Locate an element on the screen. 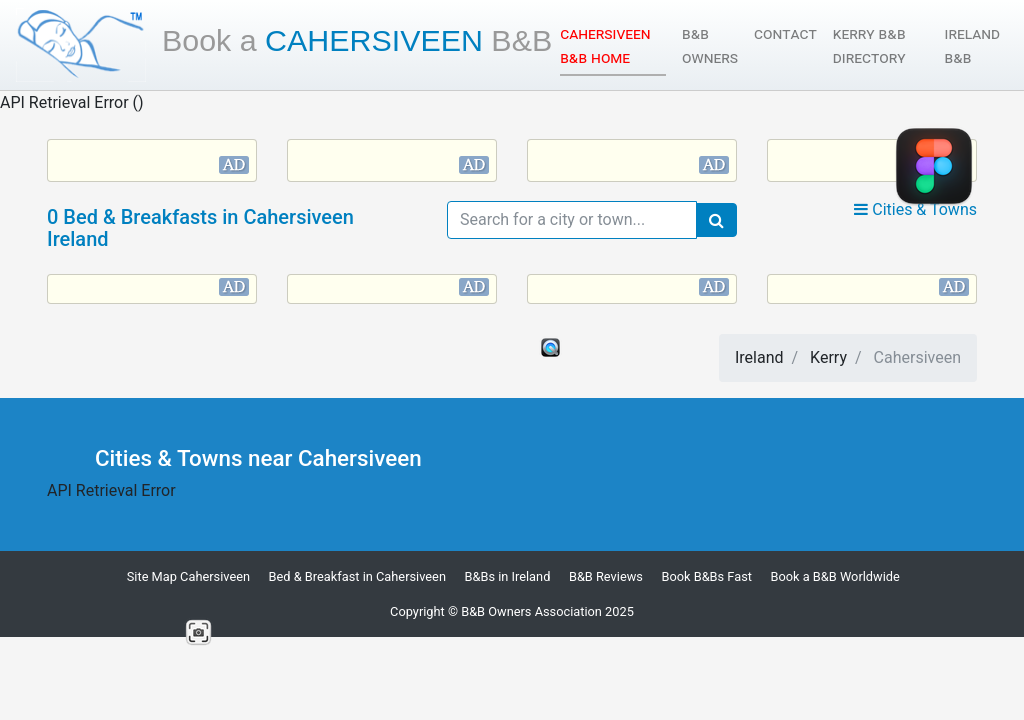 This screenshot has height=720, width=1024. open the screenshot app is located at coordinates (198, 632).